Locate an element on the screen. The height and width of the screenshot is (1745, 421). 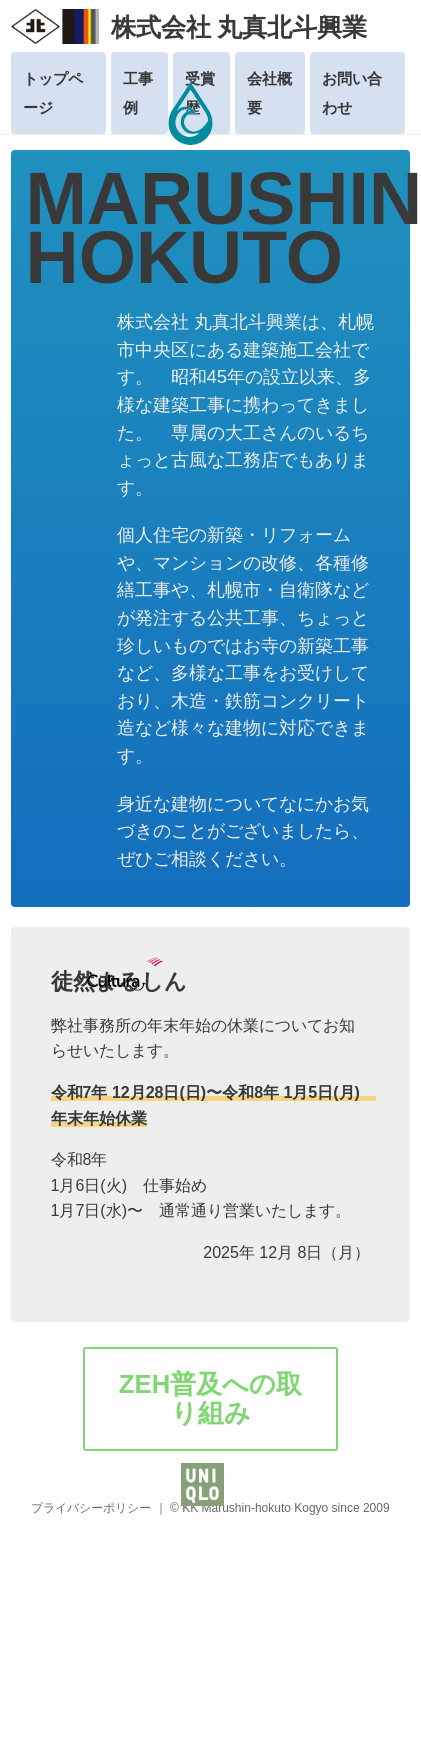
navigate to the Cultura website or app is located at coordinates (116, 982).